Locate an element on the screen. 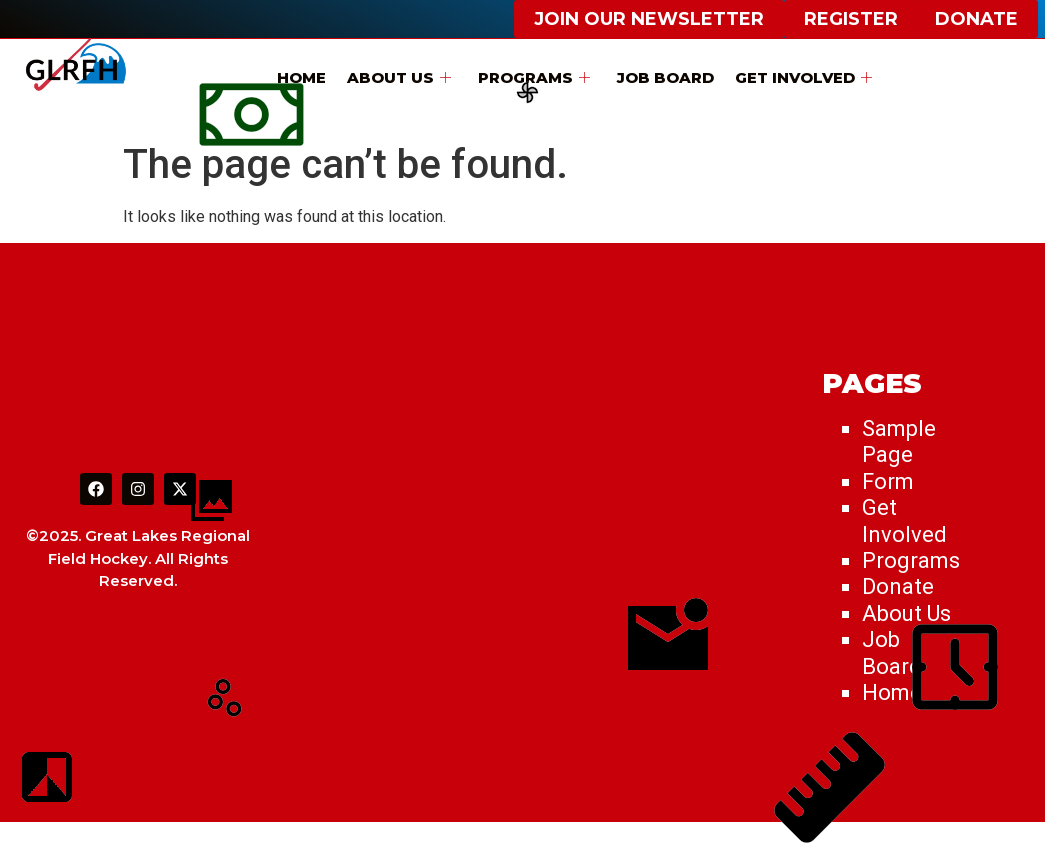 The height and width of the screenshot is (867, 1045). apply black and white filter to image is located at coordinates (47, 777).